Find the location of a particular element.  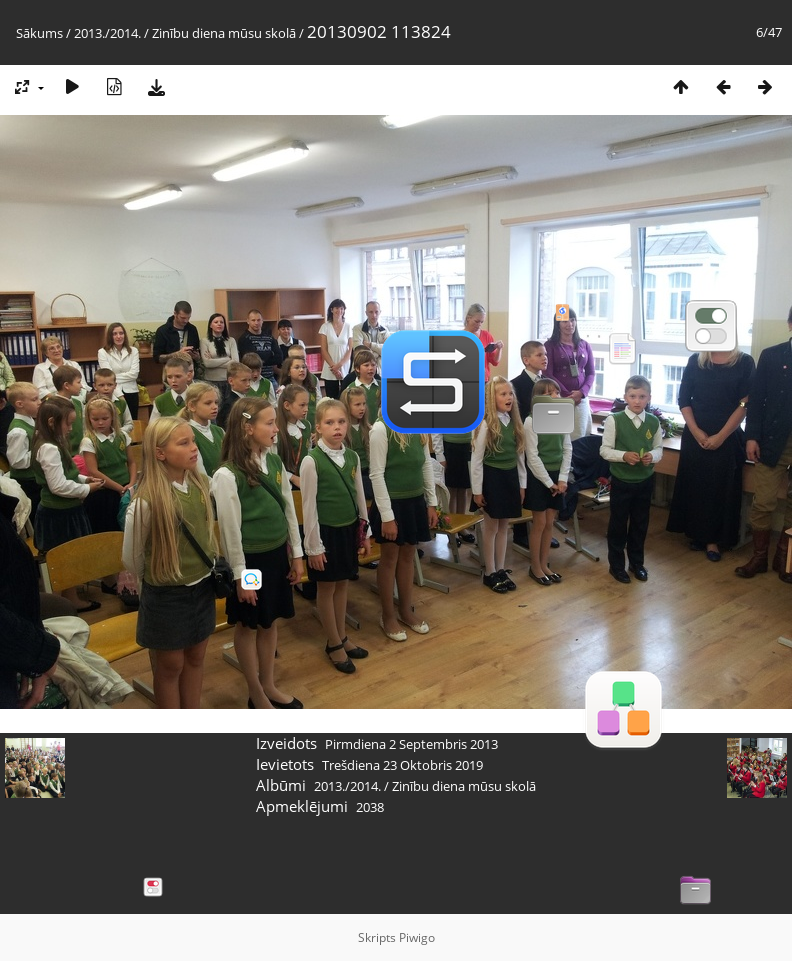

open GTK Node Editor application is located at coordinates (623, 709).